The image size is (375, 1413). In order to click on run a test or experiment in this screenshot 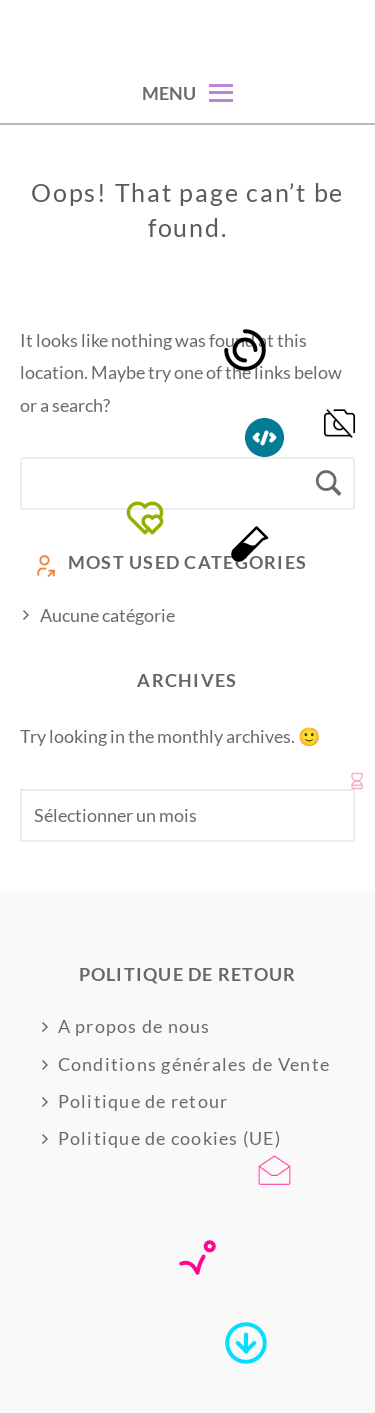, I will do `click(249, 544)`.